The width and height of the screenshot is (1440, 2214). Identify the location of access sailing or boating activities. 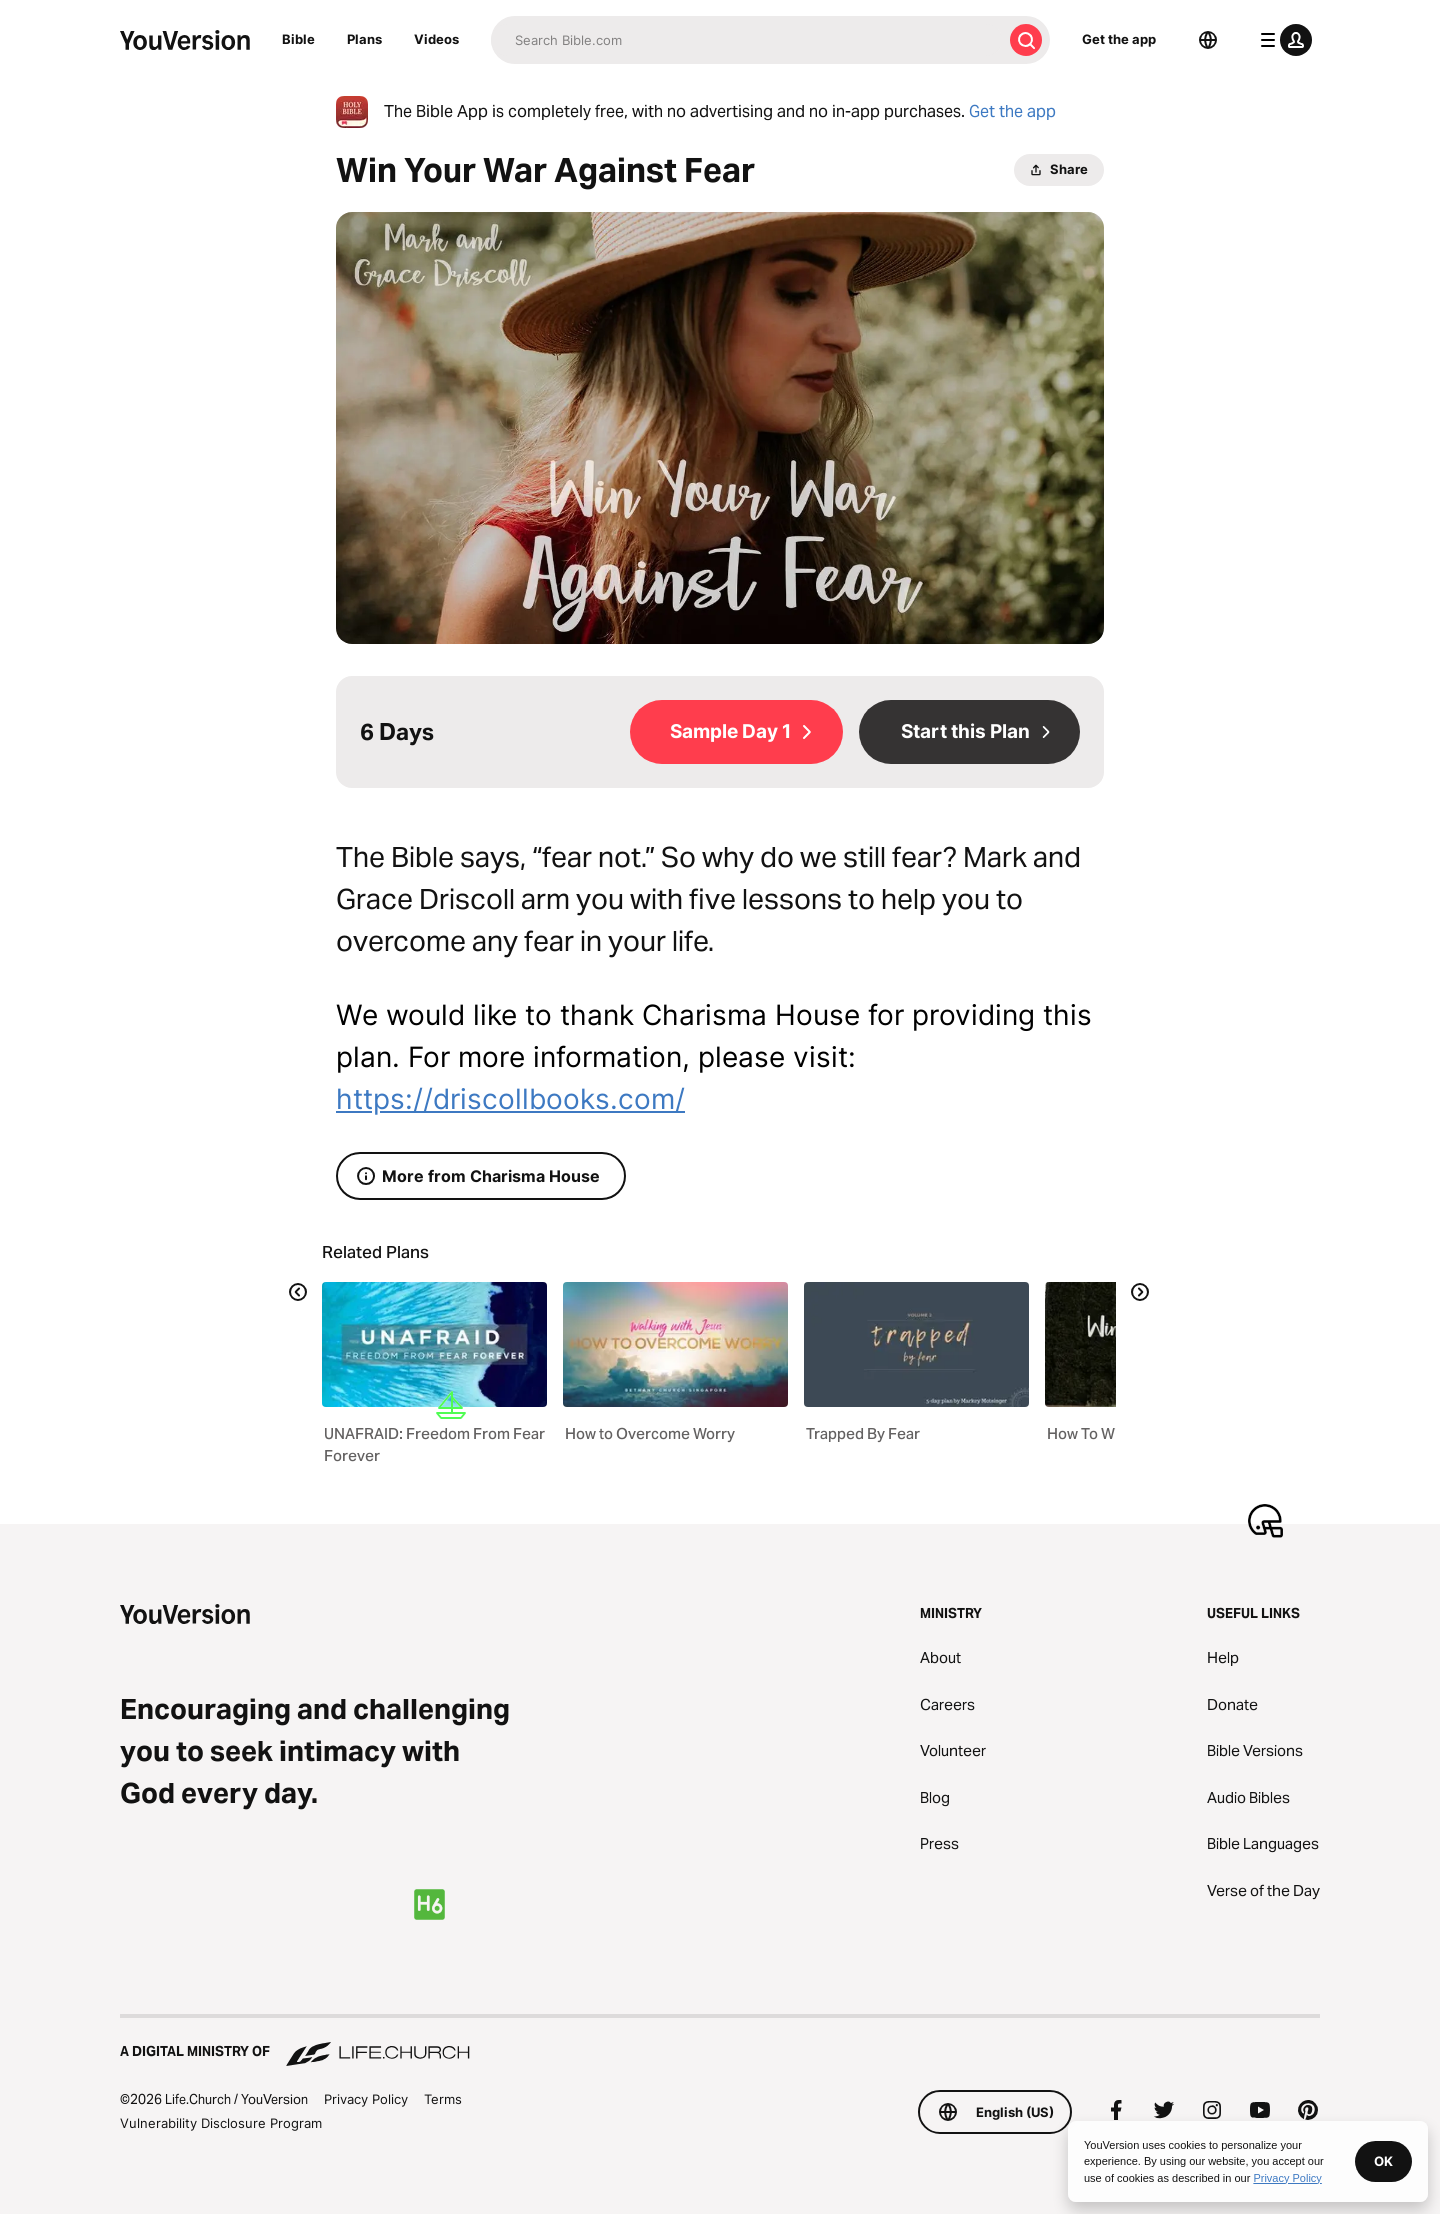
(451, 1407).